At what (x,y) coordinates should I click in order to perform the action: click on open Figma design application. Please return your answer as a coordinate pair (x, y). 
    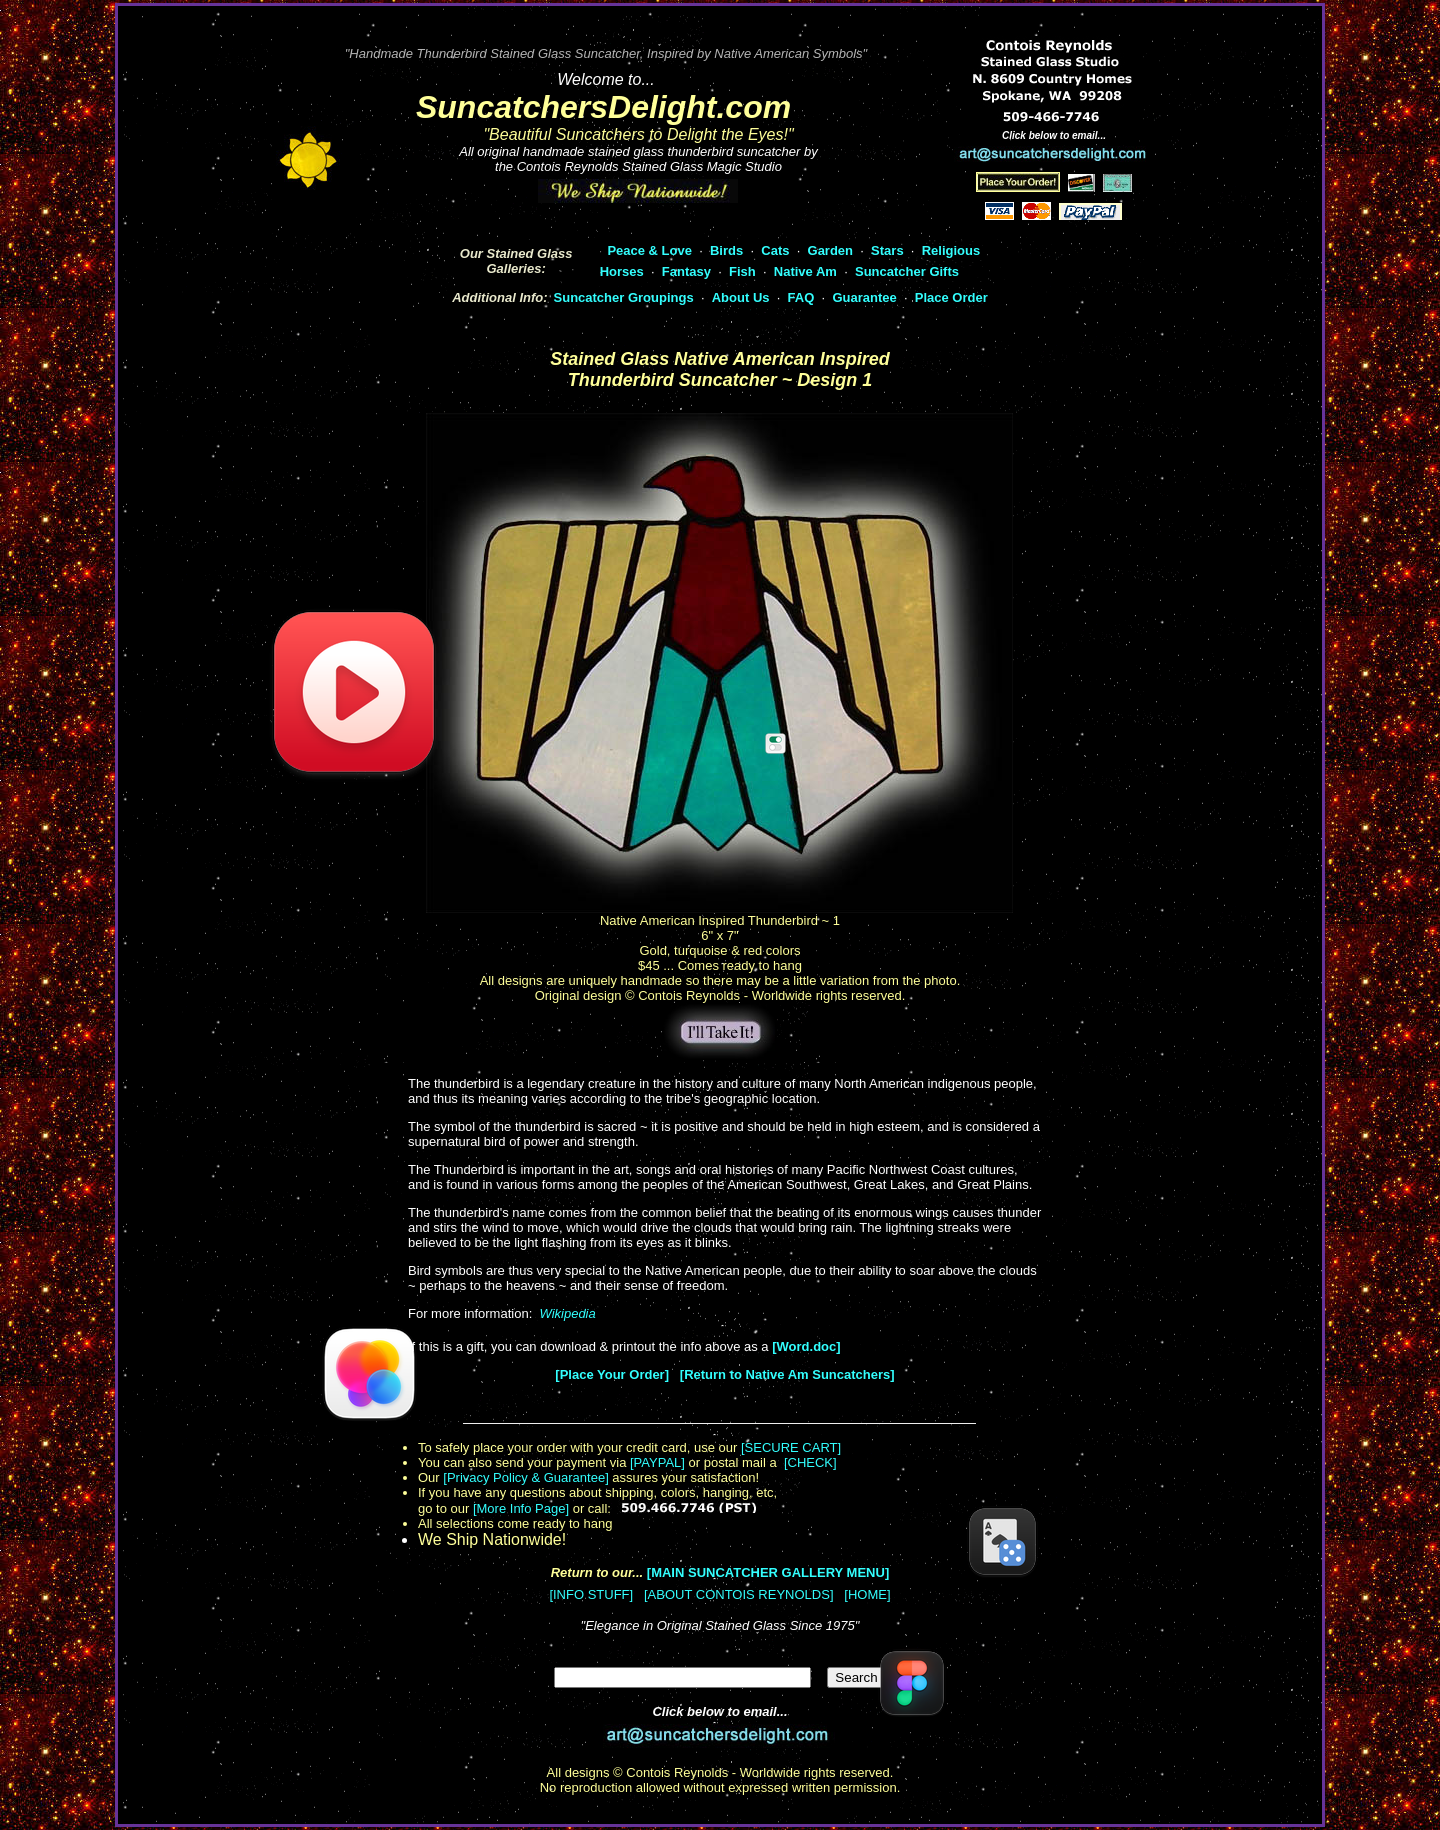
    Looking at the image, I should click on (912, 1683).